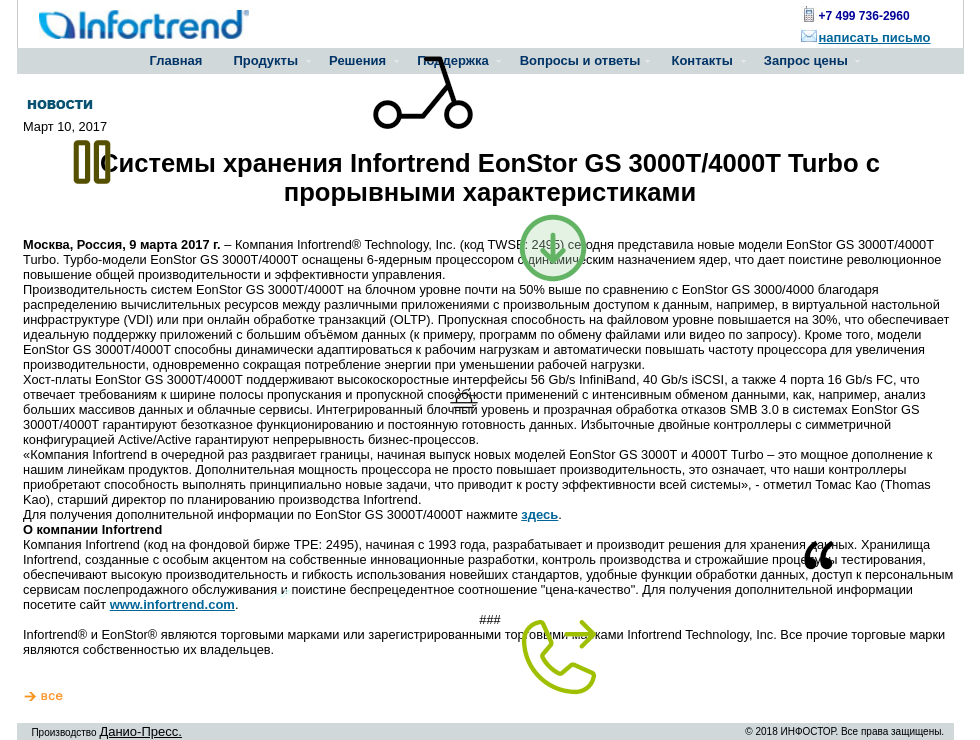 This screenshot has width=980, height=740. I want to click on insert a block quote, so click(820, 555).